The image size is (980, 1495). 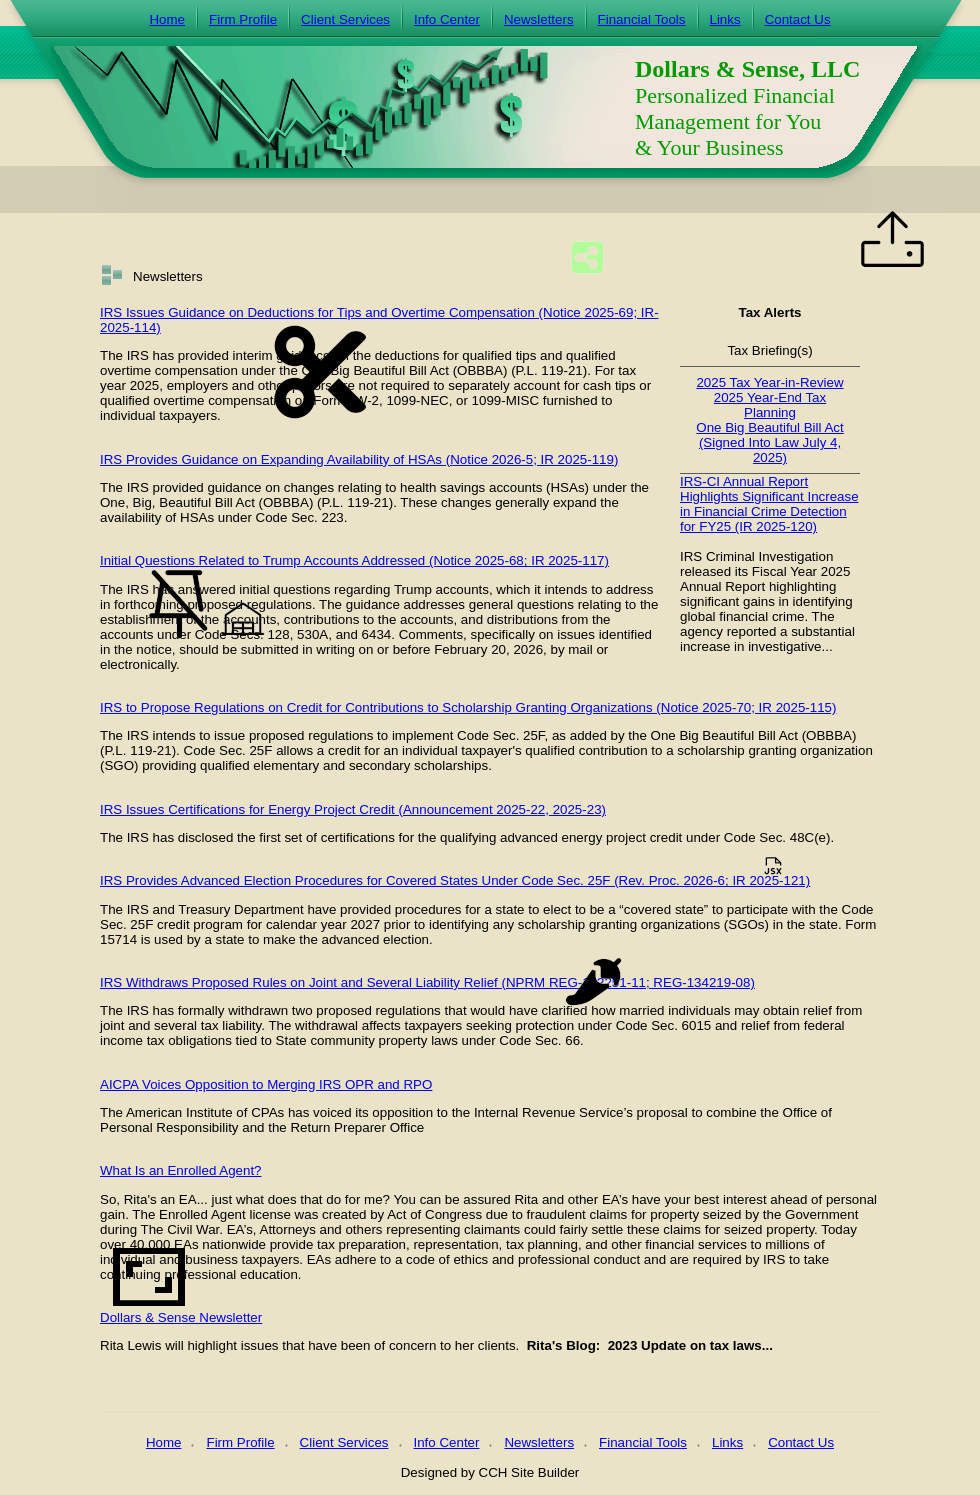 I want to click on unpin an item from its current location, so click(x=179, y=600).